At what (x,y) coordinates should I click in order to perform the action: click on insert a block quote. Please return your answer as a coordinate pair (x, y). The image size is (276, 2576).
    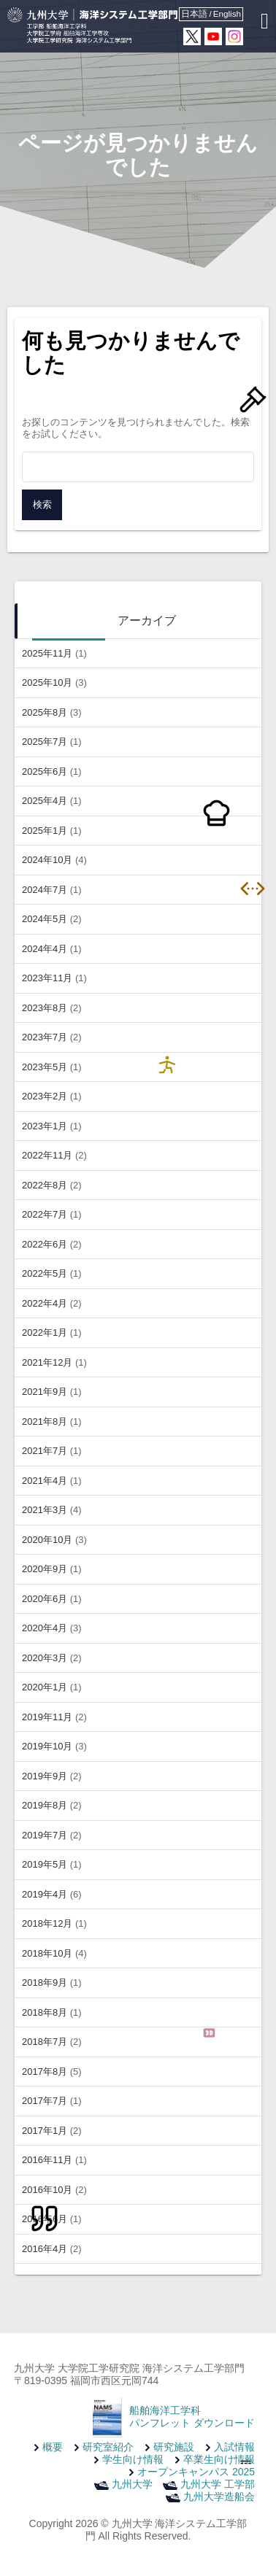
    Looking at the image, I should click on (45, 2219).